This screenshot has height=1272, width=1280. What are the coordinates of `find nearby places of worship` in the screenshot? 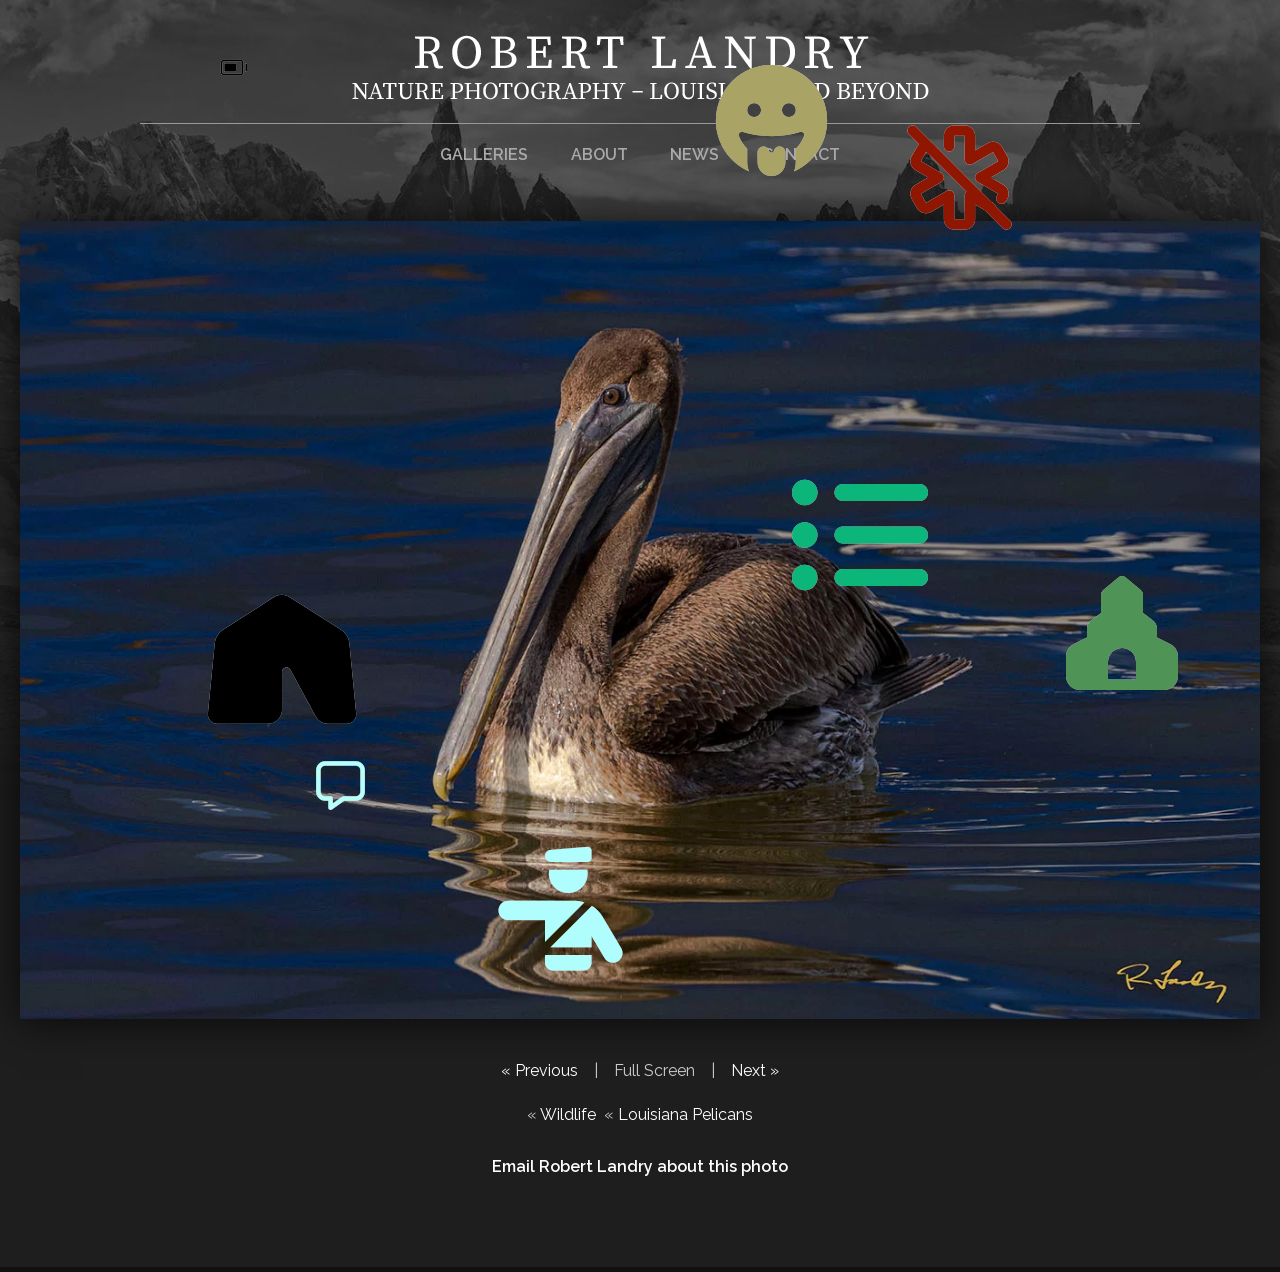 It's located at (1122, 634).